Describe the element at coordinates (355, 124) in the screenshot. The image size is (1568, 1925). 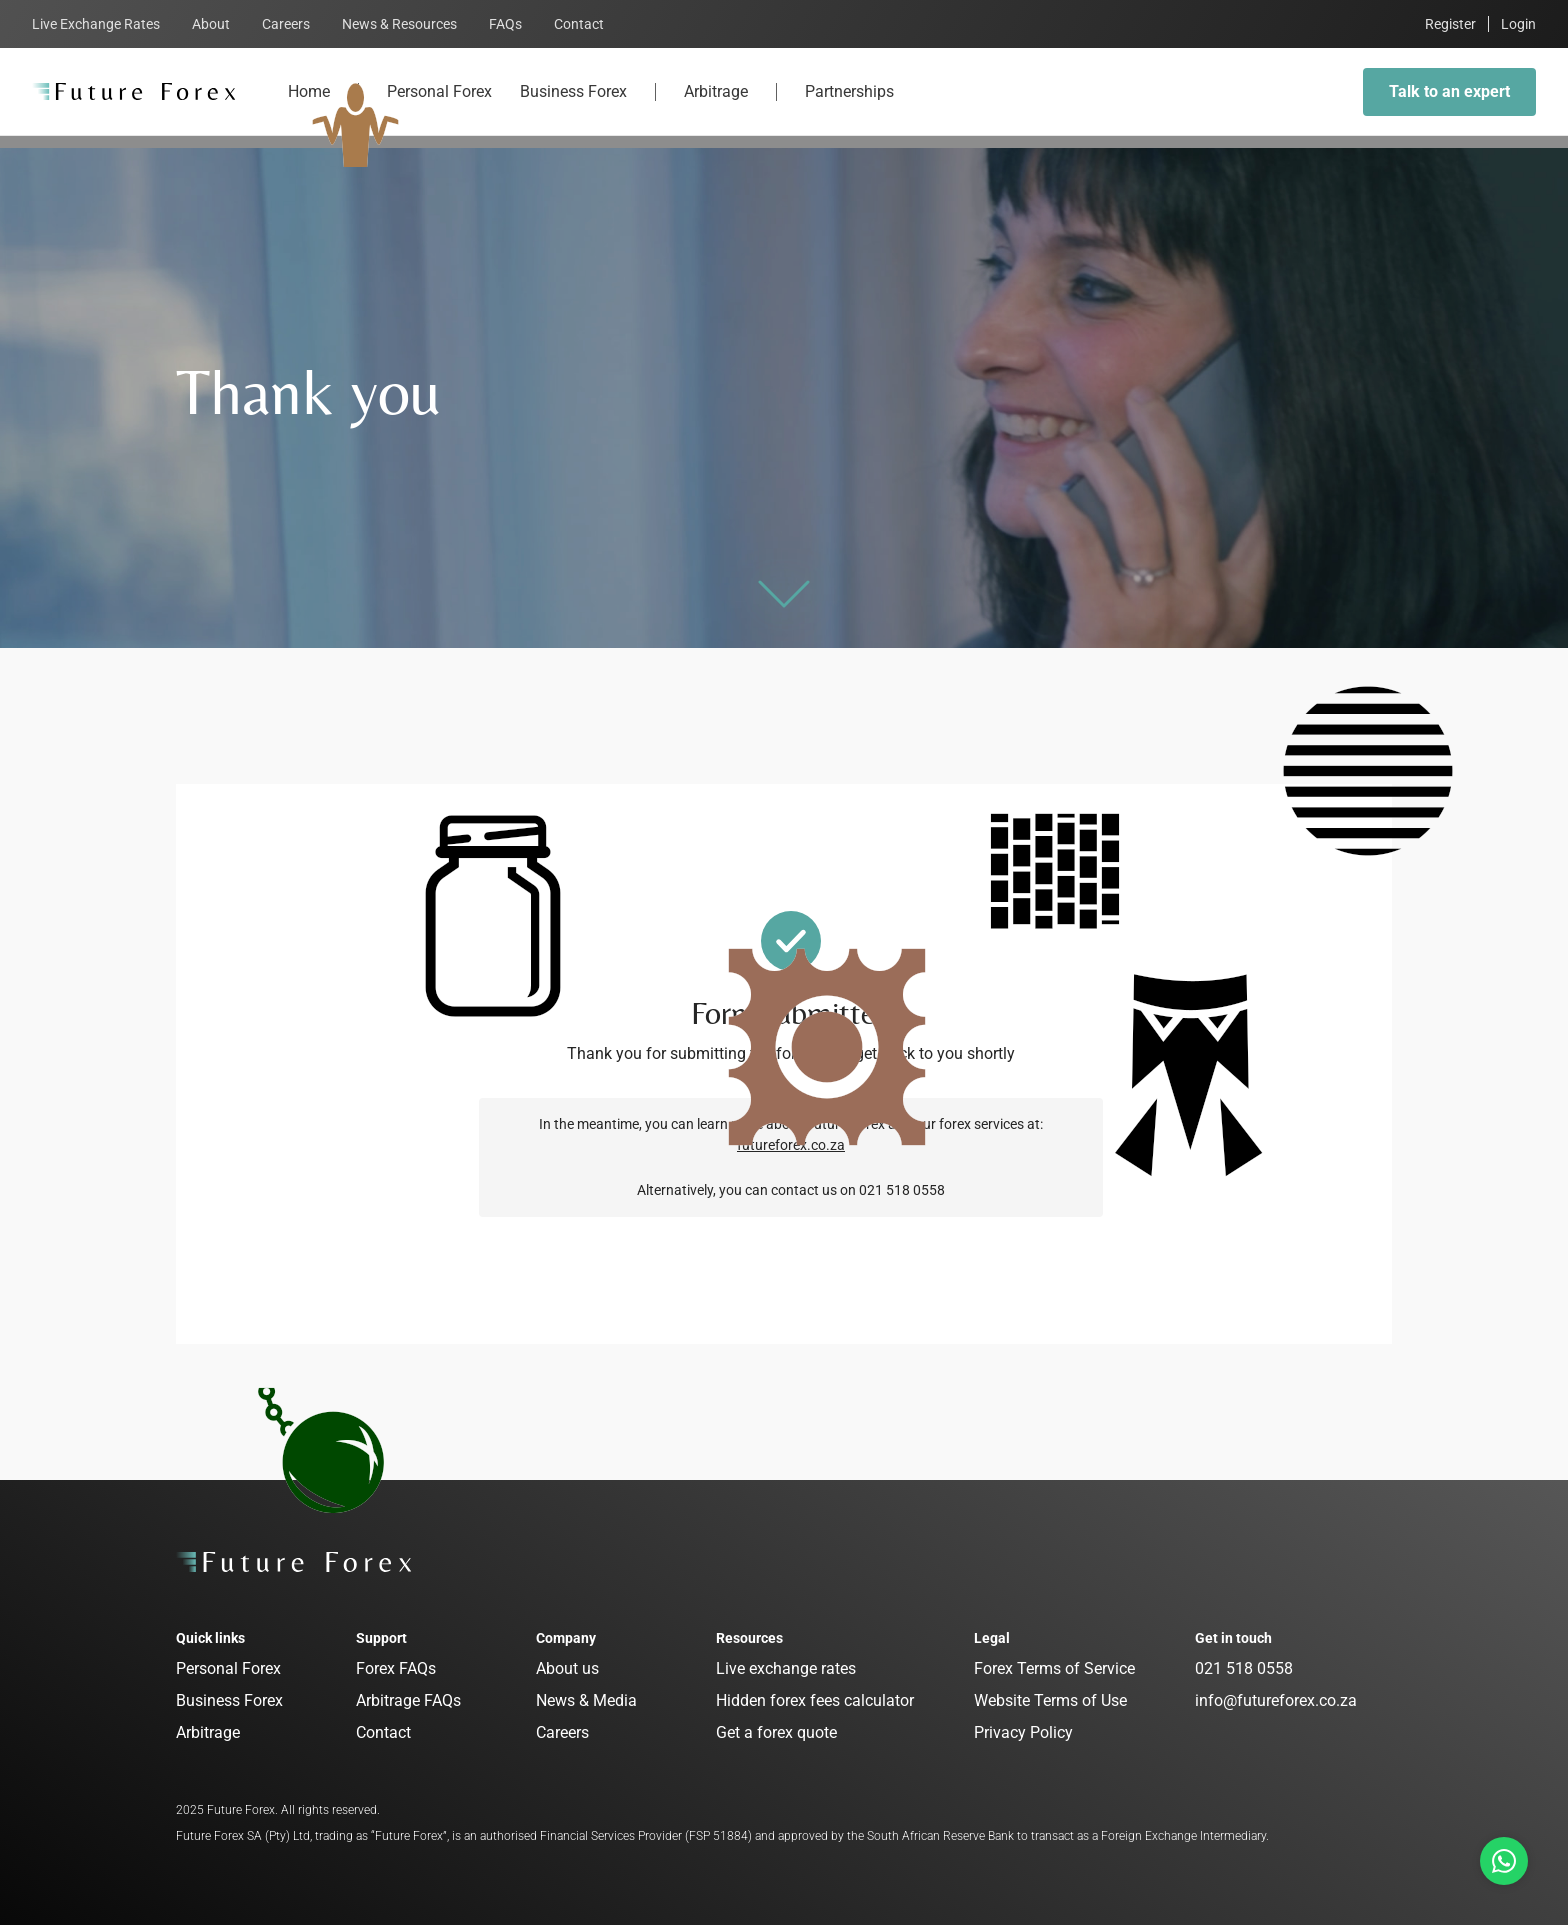
I see `indicates unknown or uncertain status` at that location.